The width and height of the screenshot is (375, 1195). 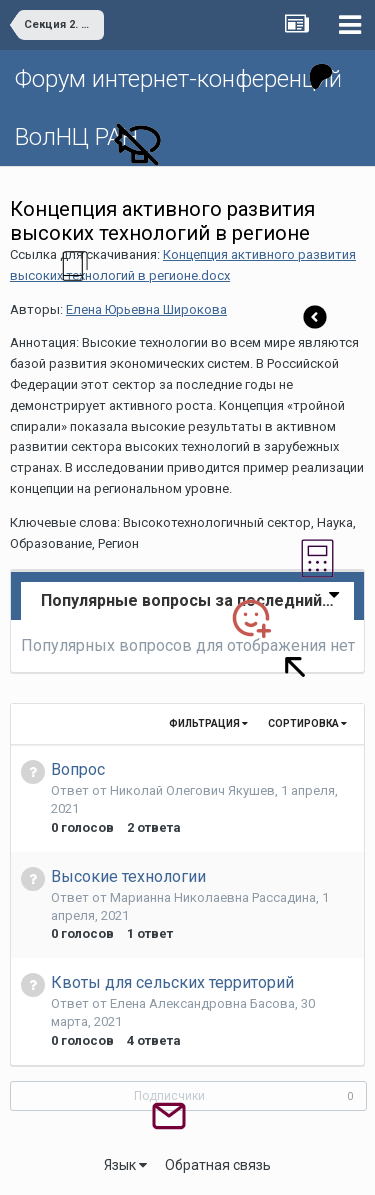 I want to click on open your email inbox, so click(x=169, y=1116).